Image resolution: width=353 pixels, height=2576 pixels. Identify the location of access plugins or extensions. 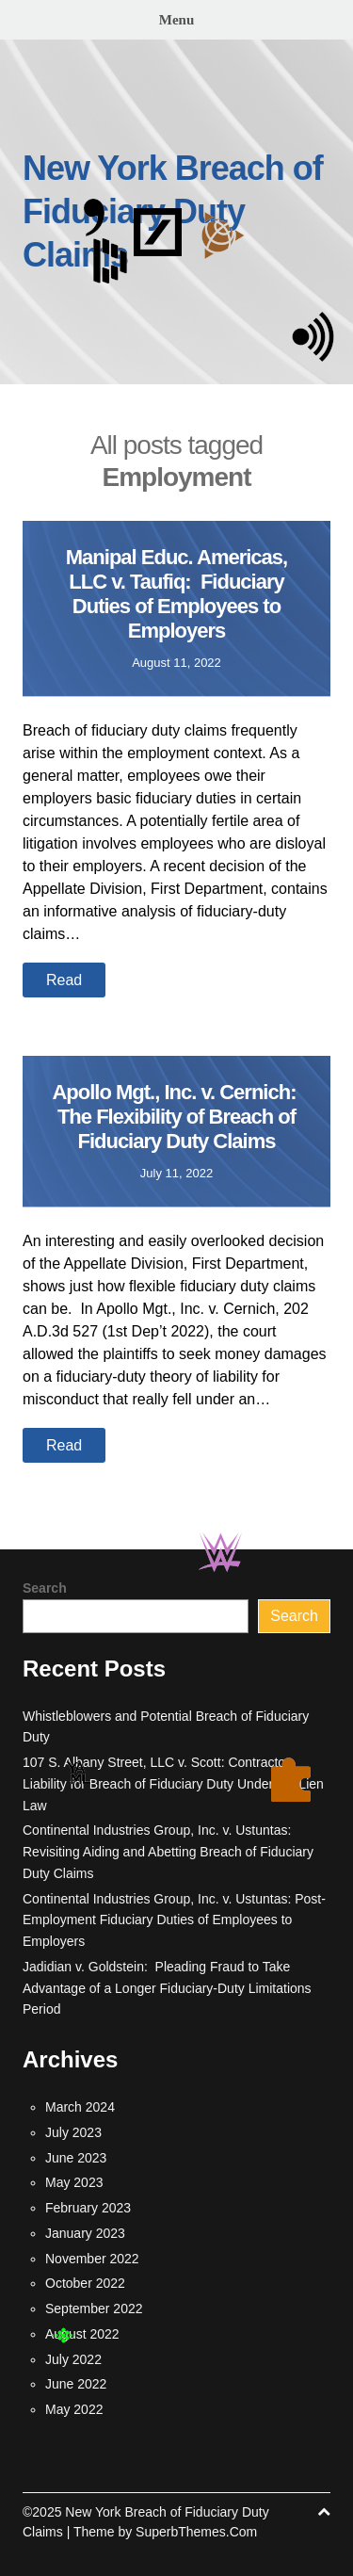
(291, 1782).